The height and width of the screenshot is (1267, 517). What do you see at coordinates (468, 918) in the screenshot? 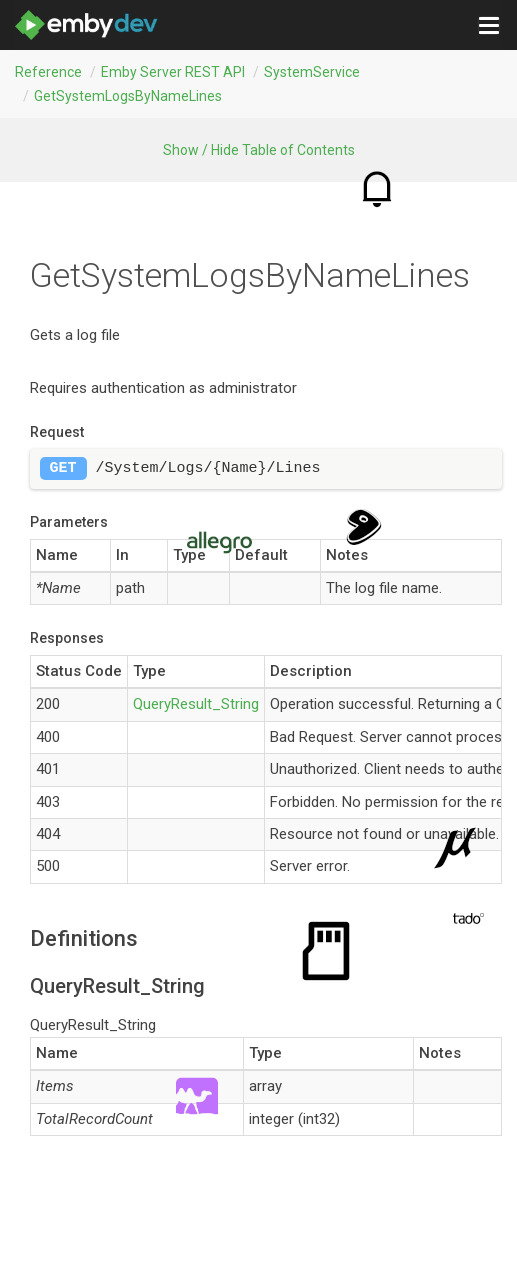
I see `tado° smart home app logo` at bounding box center [468, 918].